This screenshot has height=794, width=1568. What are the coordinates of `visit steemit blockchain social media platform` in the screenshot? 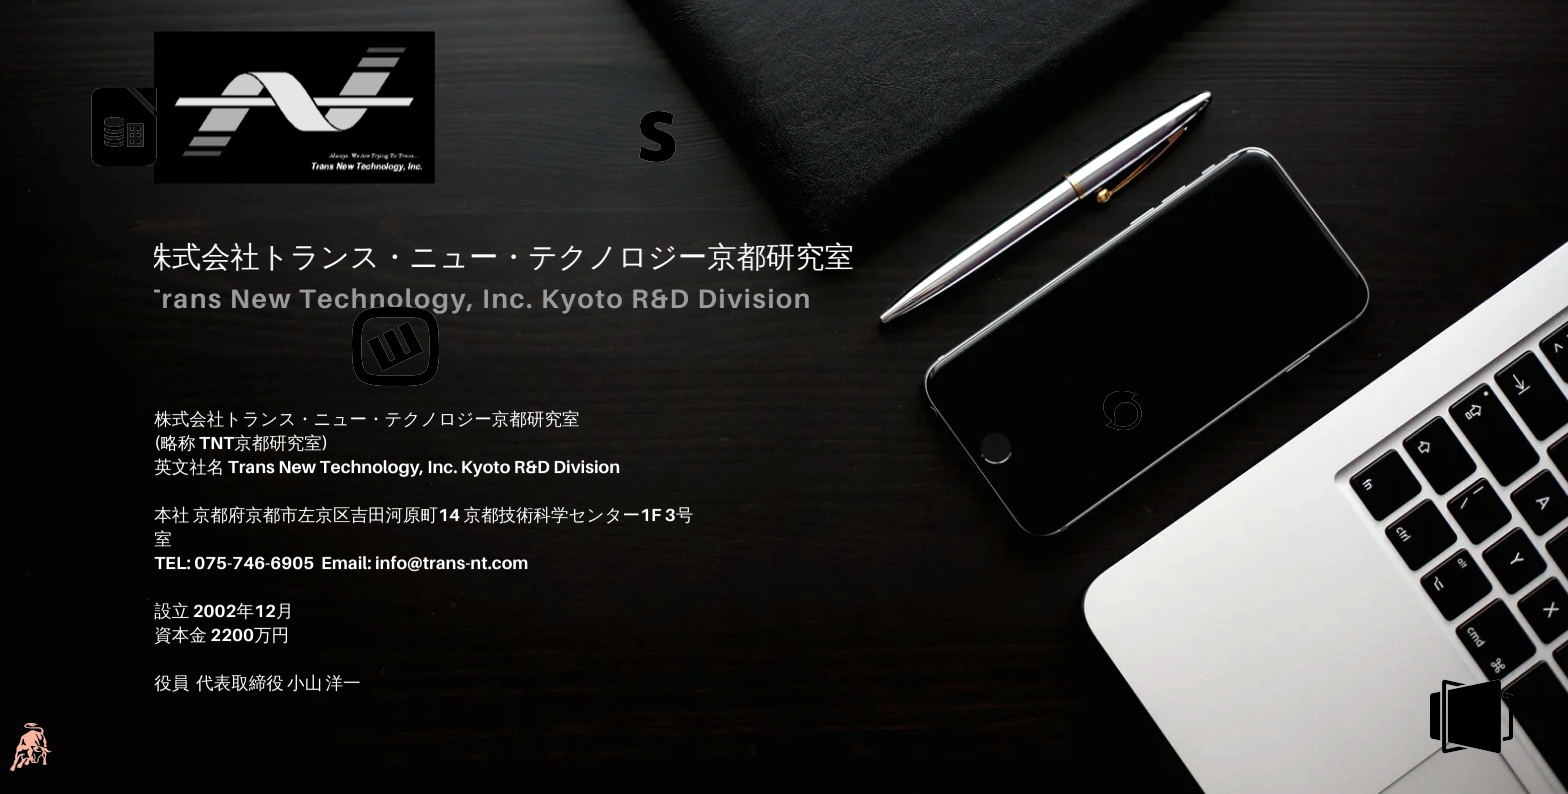 It's located at (1122, 410).